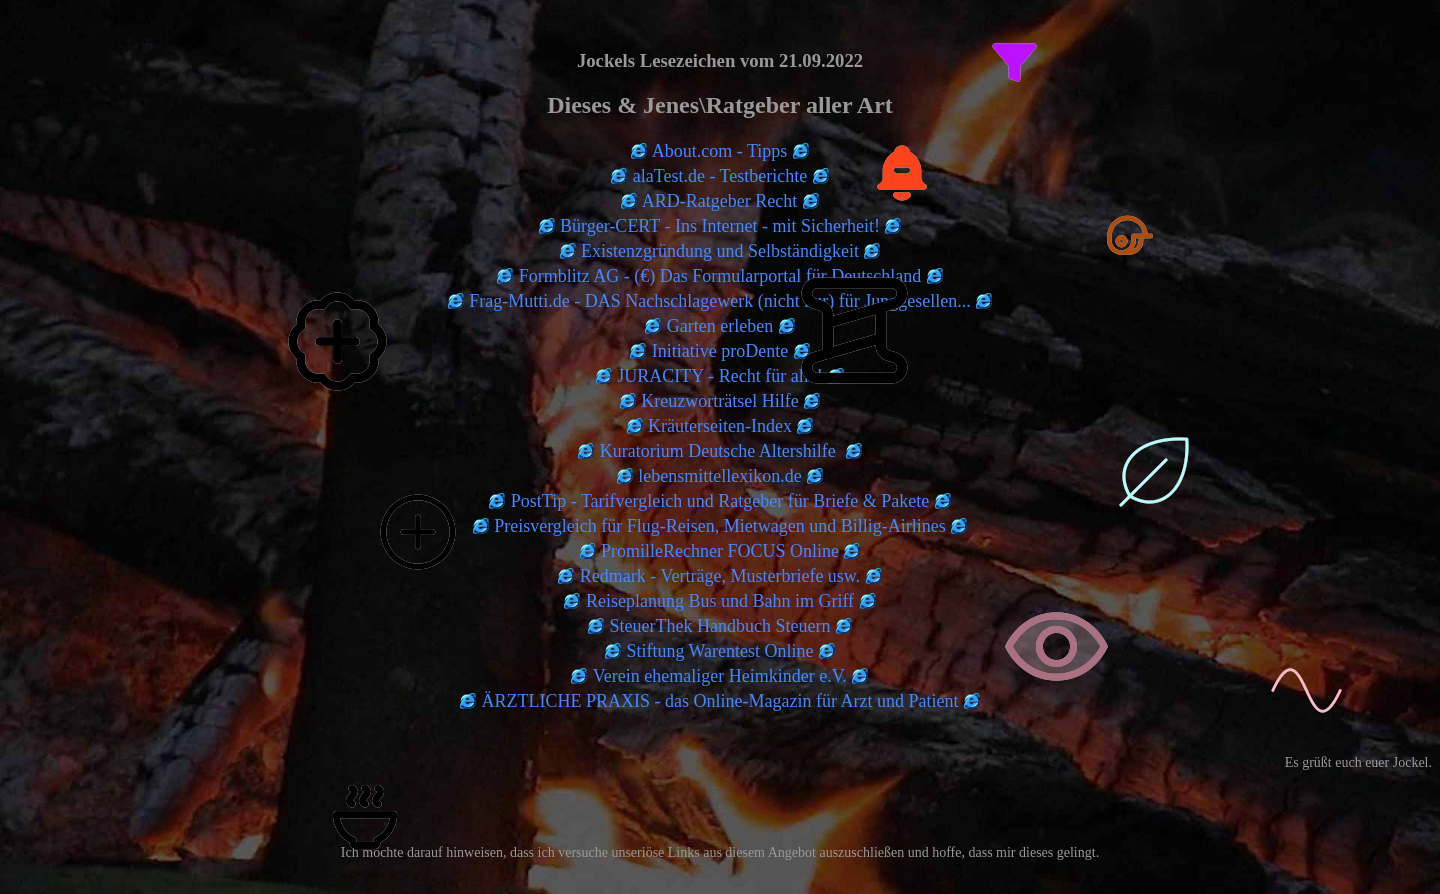 Image resolution: width=1440 pixels, height=894 pixels. Describe the element at coordinates (1154, 472) in the screenshot. I see `indicates eco-friendly or sustainable option` at that location.